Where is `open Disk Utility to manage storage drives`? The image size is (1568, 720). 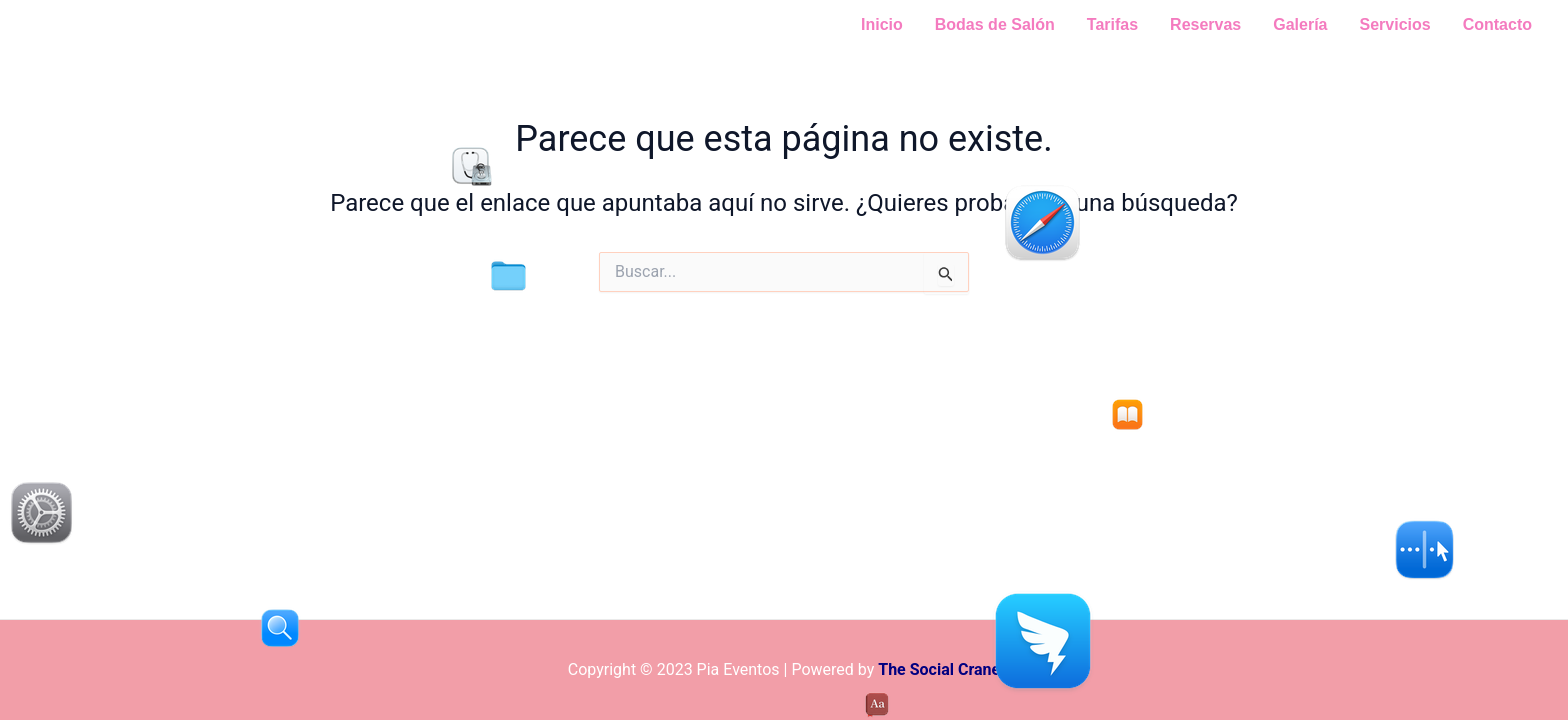
open Disk Utility to manage storage drives is located at coordinates (470, 165).